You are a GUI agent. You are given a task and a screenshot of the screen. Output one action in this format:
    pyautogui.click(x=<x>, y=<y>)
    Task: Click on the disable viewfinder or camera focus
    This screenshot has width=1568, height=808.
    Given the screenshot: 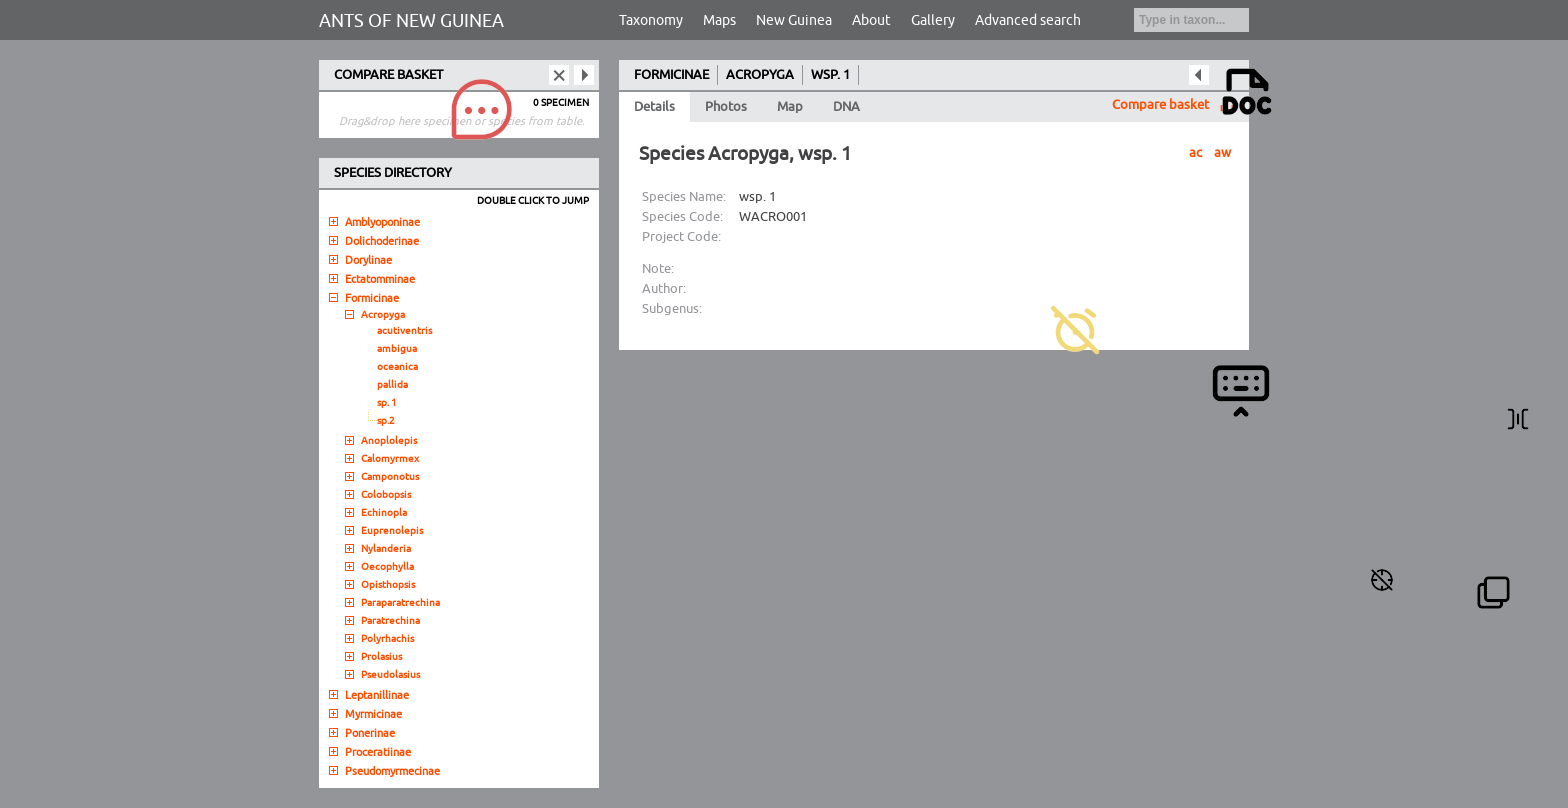 What is the action you would take?
    pyautogui.click(x=1382, y=580)
    